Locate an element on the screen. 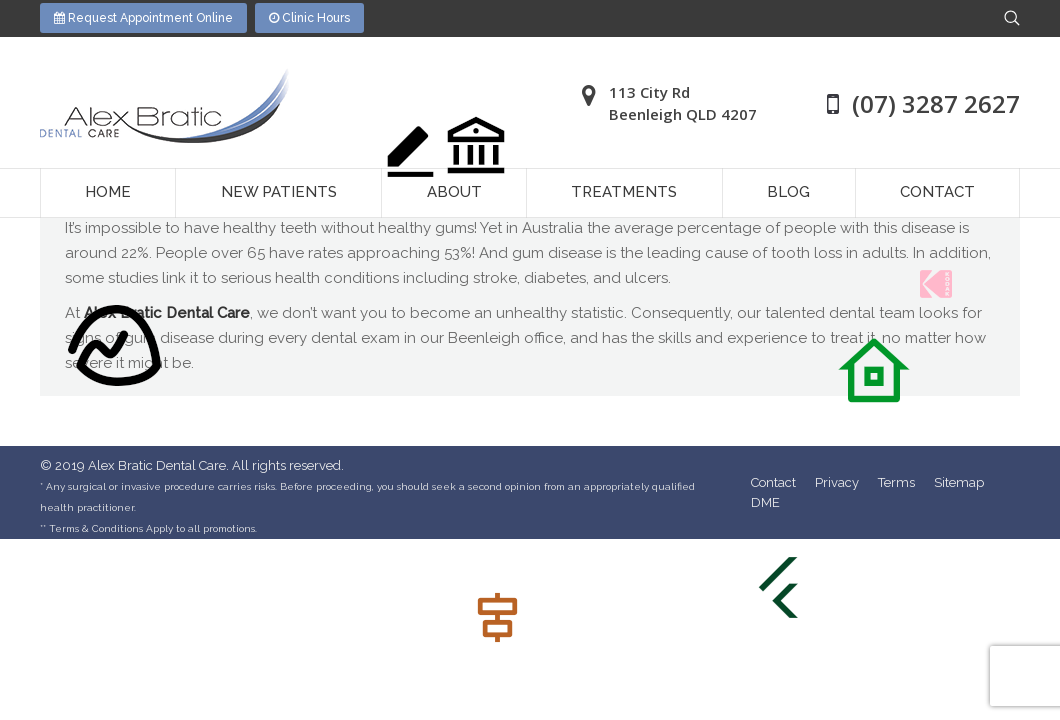 This screenshot has width=1060, height=720. edit content or settings is located at coordinates (410, 151).